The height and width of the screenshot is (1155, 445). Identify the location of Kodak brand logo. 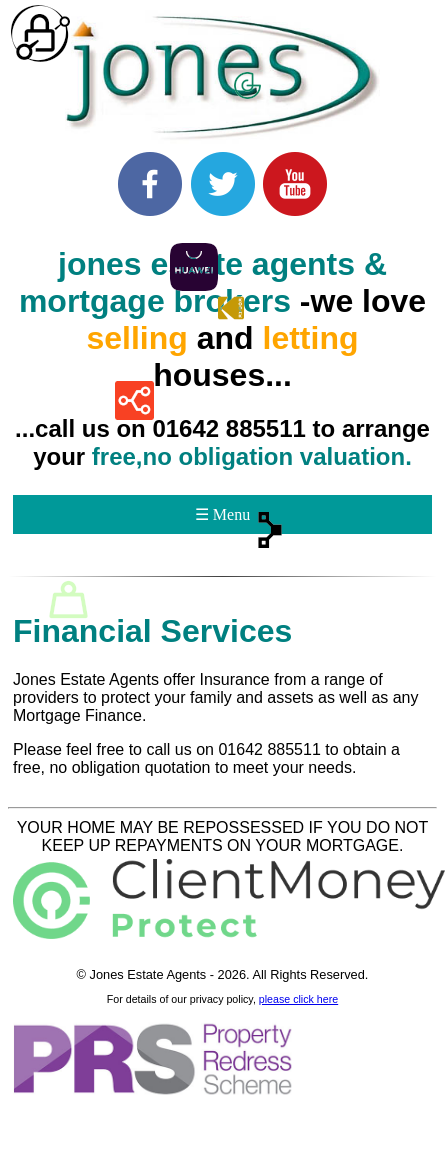
(231, 308).